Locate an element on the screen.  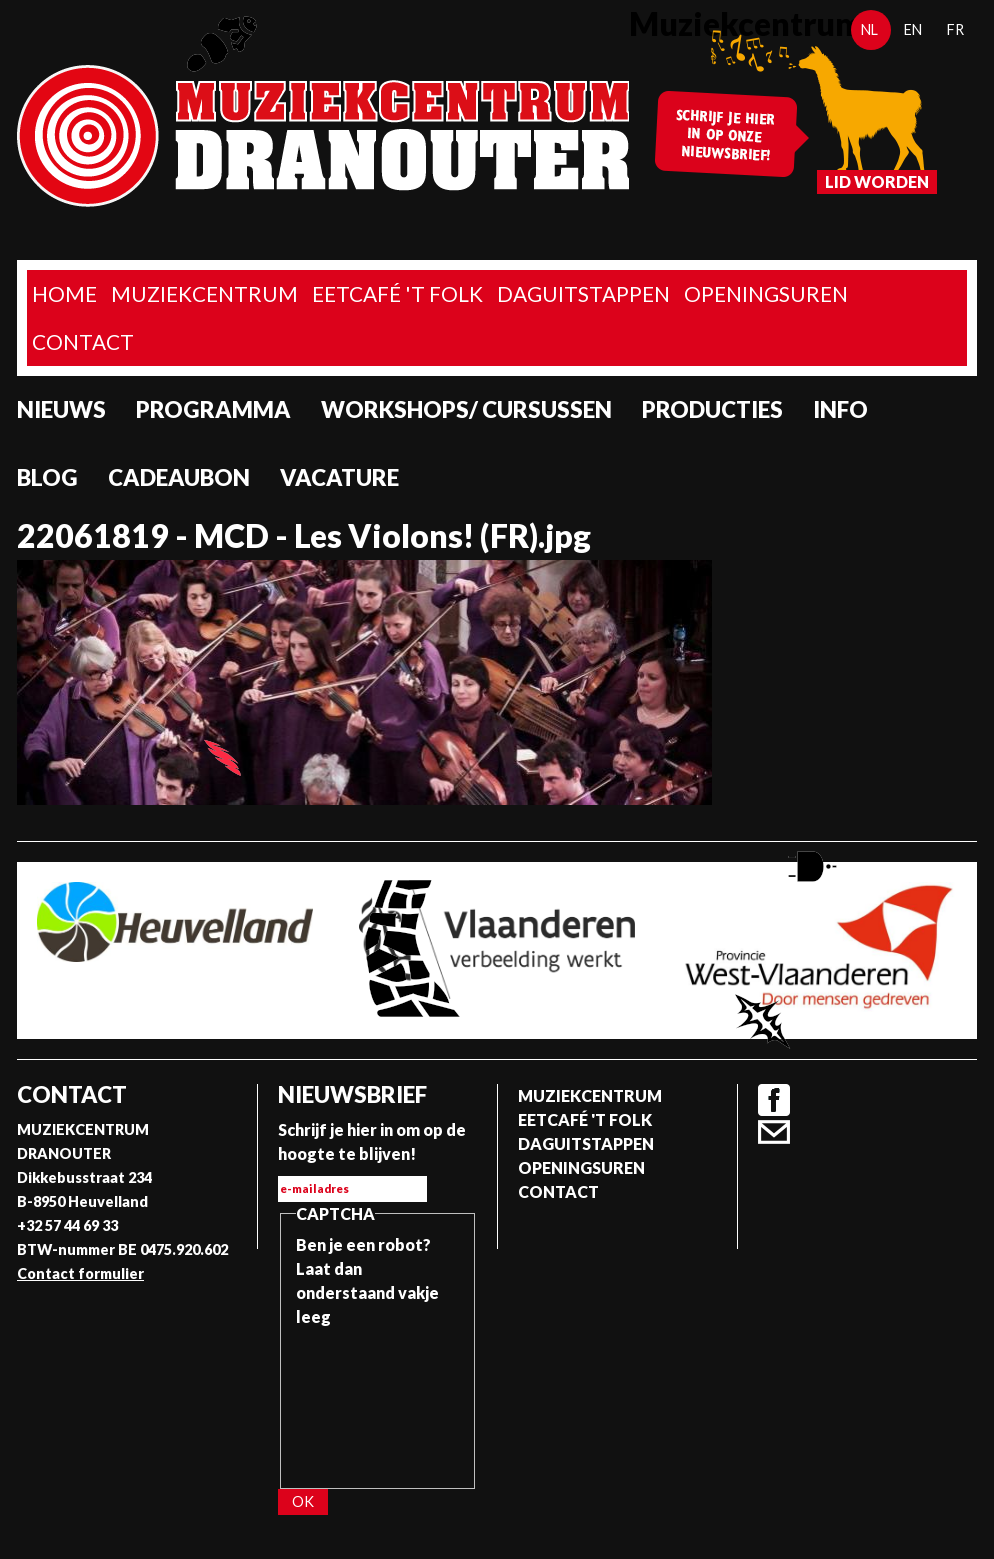
indicates aquarium or marine life category is located at coordinates (222, 44).